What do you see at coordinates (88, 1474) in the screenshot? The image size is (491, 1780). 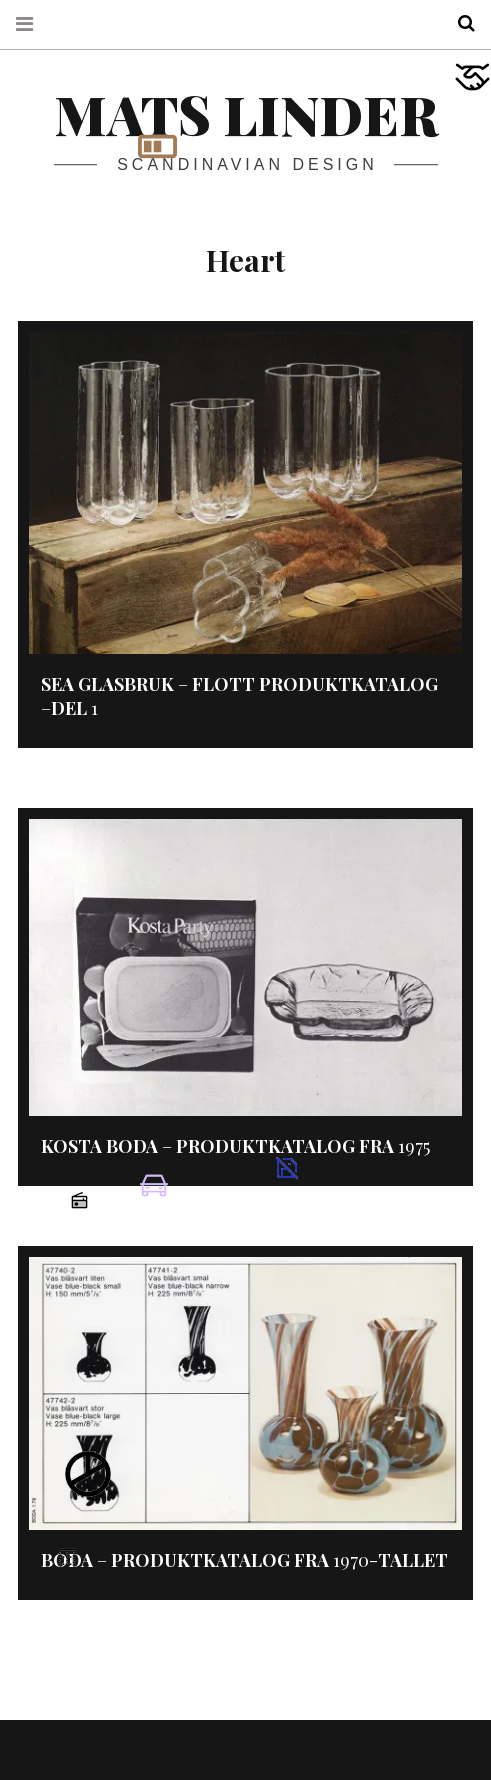 I see `view analytics or statistics breakdown` at bounding box center [88, 1474].